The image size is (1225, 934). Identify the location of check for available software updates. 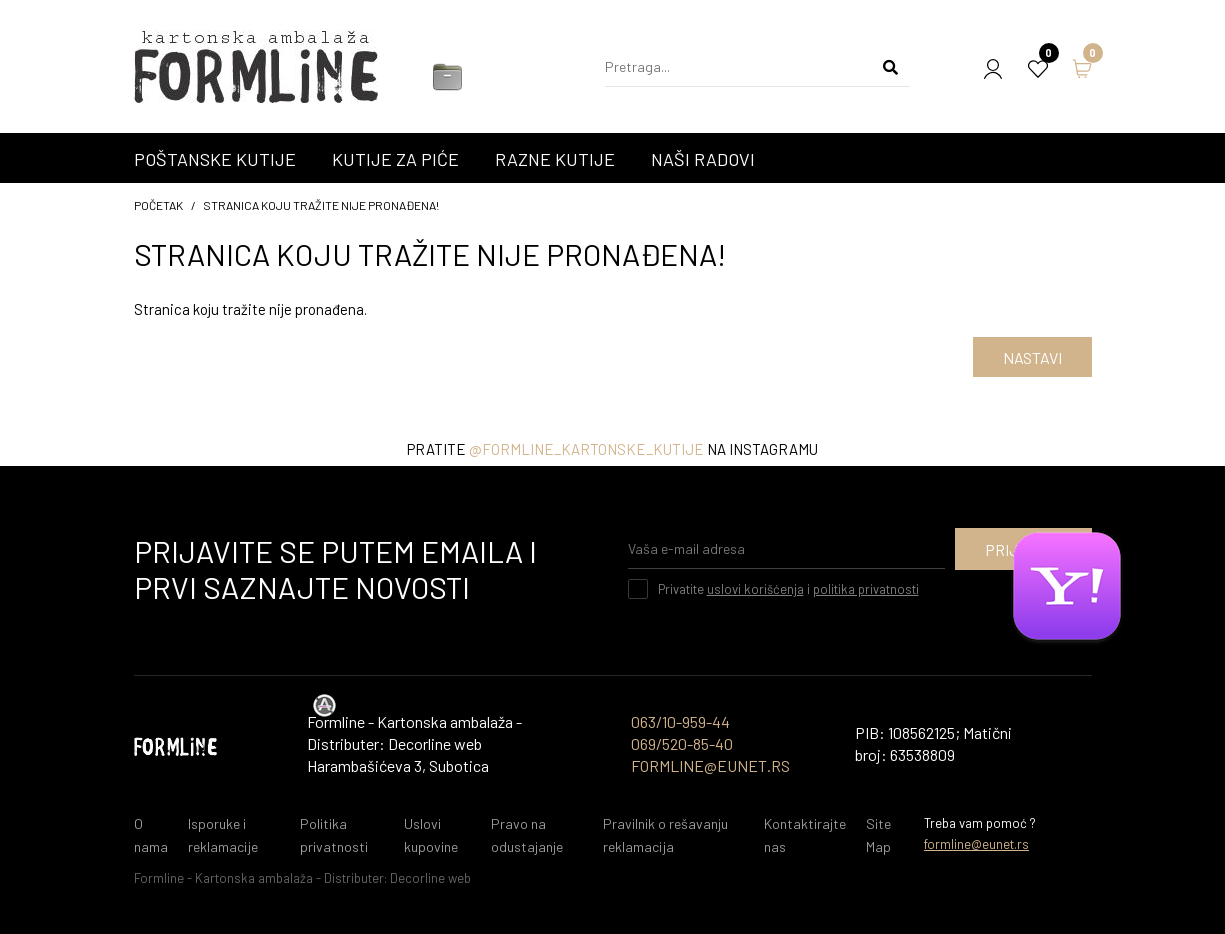
(324, 705).